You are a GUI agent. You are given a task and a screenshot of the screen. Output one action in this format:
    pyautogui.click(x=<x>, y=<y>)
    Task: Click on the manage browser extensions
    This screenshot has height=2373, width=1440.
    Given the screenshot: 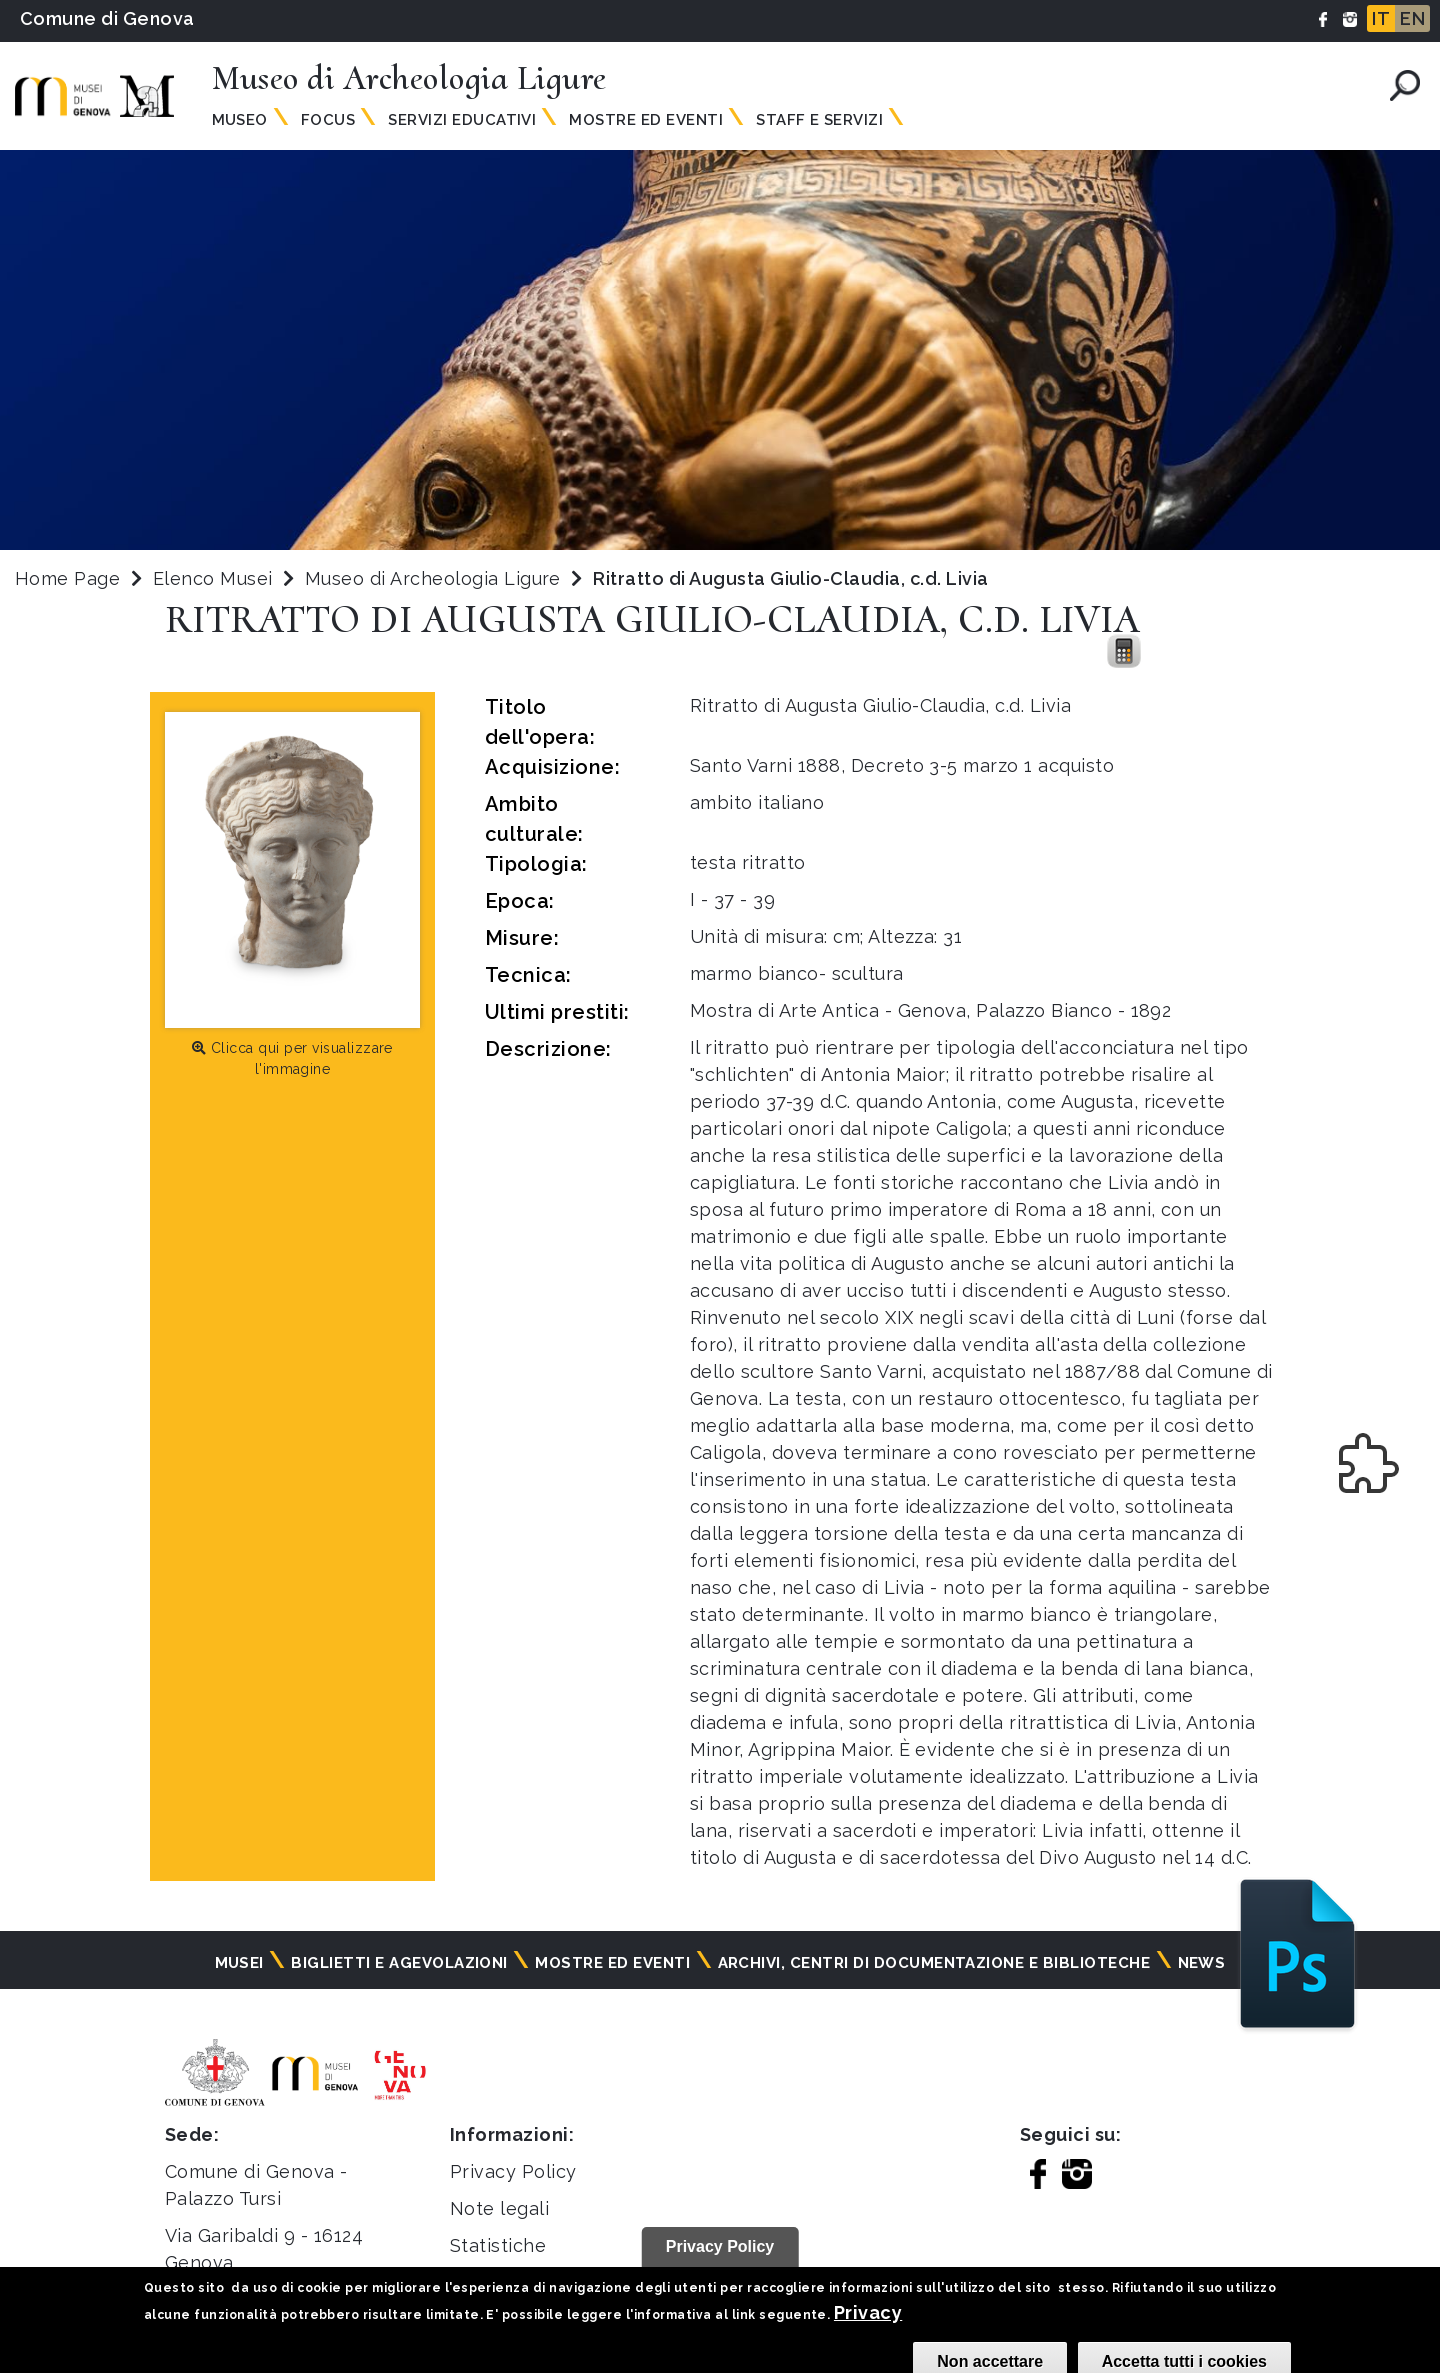 What is the action you would take?
    pyautogui.click(x=1367, y=1465)
    